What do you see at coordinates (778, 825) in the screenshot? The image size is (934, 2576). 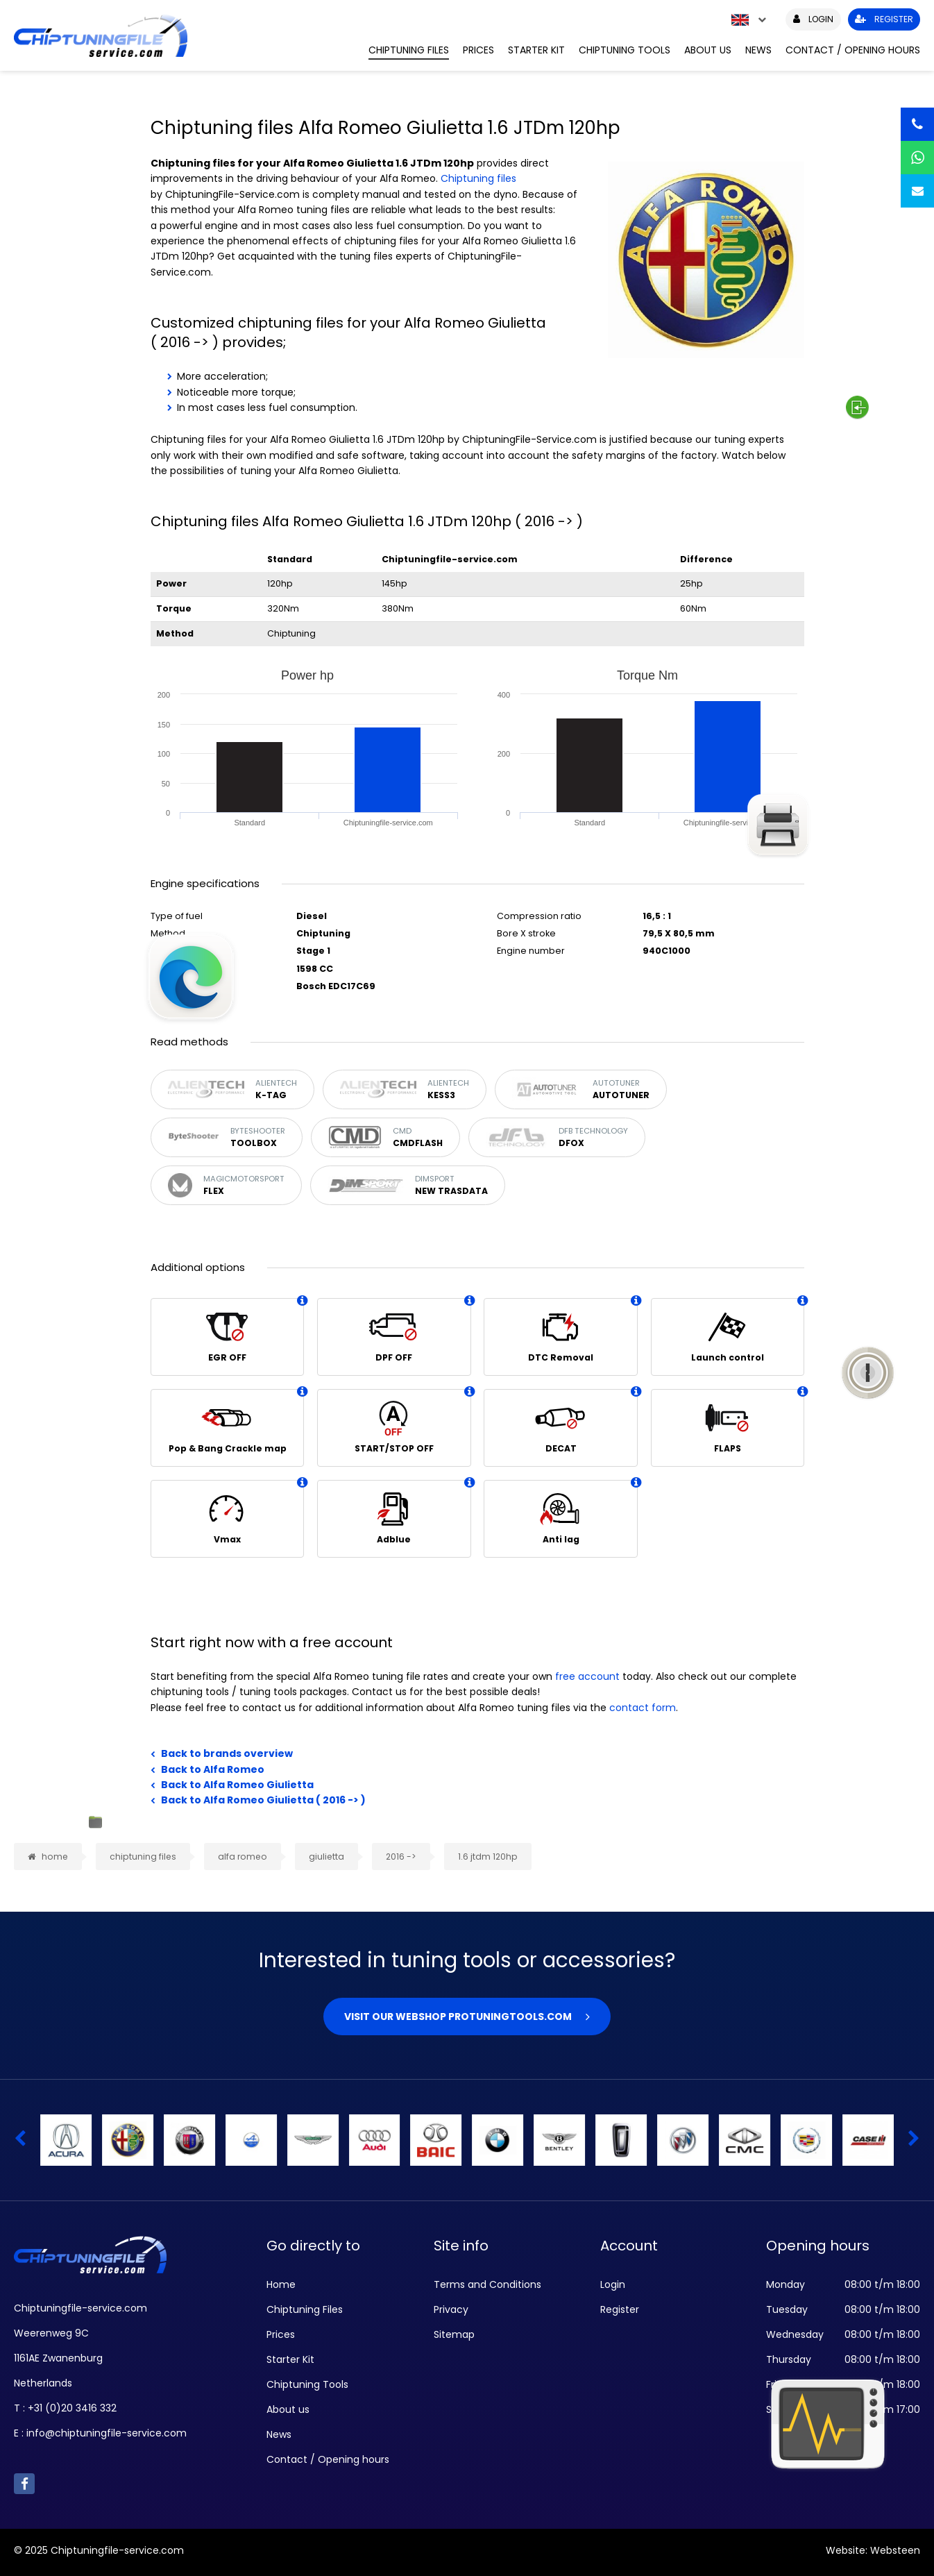 I see `open printer settings and preferences` at bounding box center [778, 825].